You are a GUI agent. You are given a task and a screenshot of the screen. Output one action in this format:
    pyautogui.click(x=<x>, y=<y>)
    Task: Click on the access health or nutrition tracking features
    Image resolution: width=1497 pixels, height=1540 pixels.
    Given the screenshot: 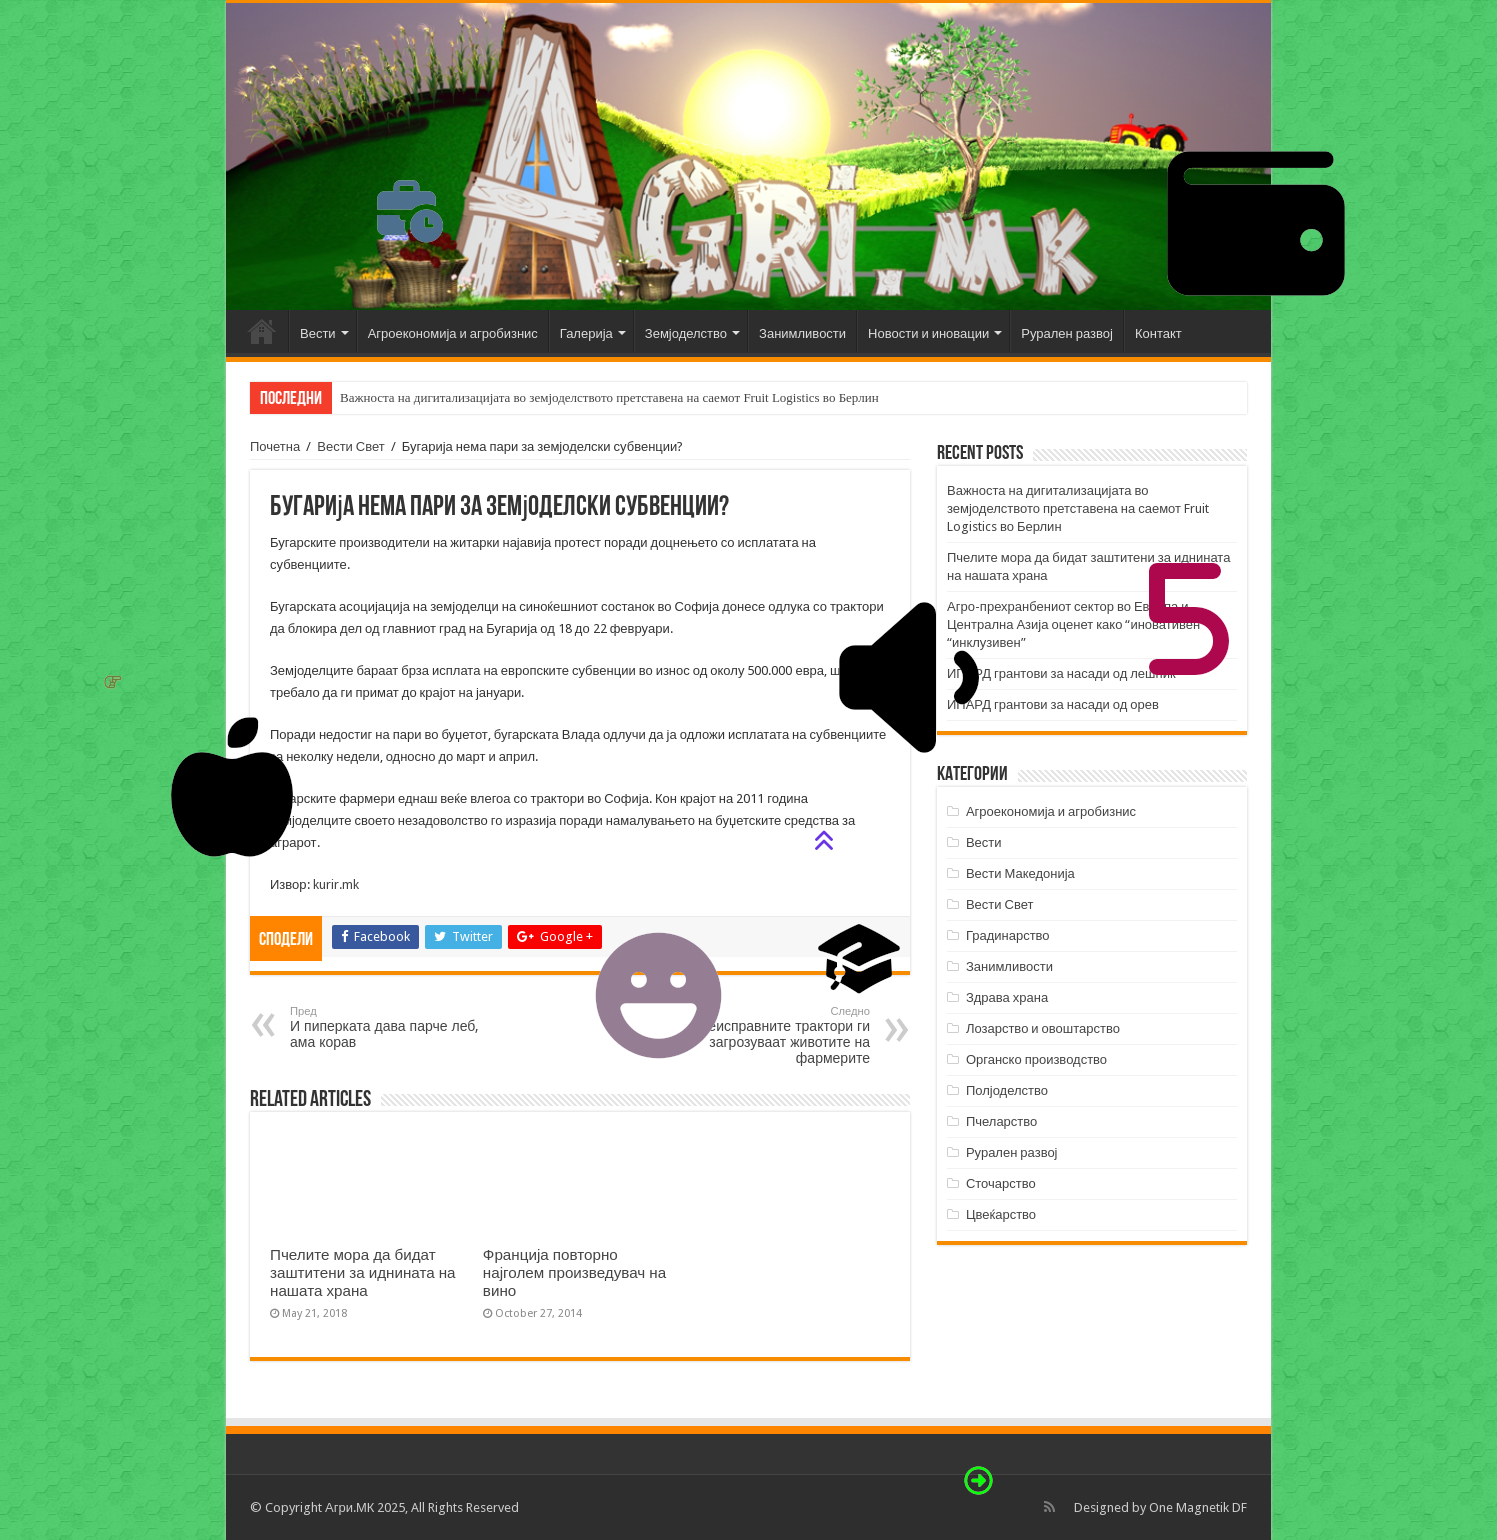 What is the action you would take?
    pyautogui.click(x=232, y=787)
    